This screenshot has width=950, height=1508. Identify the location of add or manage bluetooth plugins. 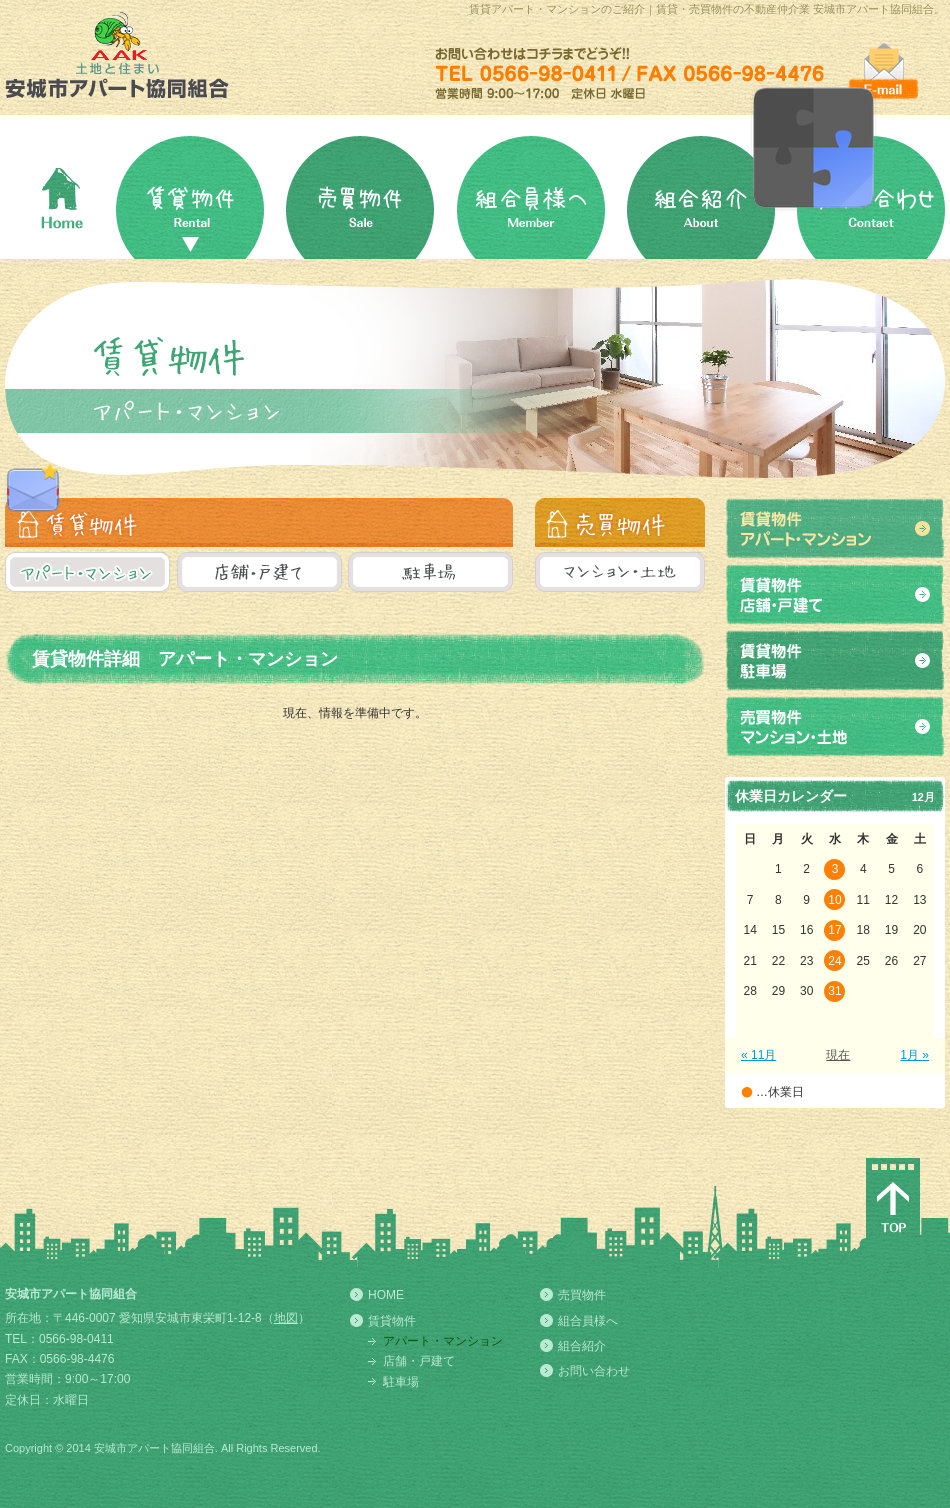
(813, 147).